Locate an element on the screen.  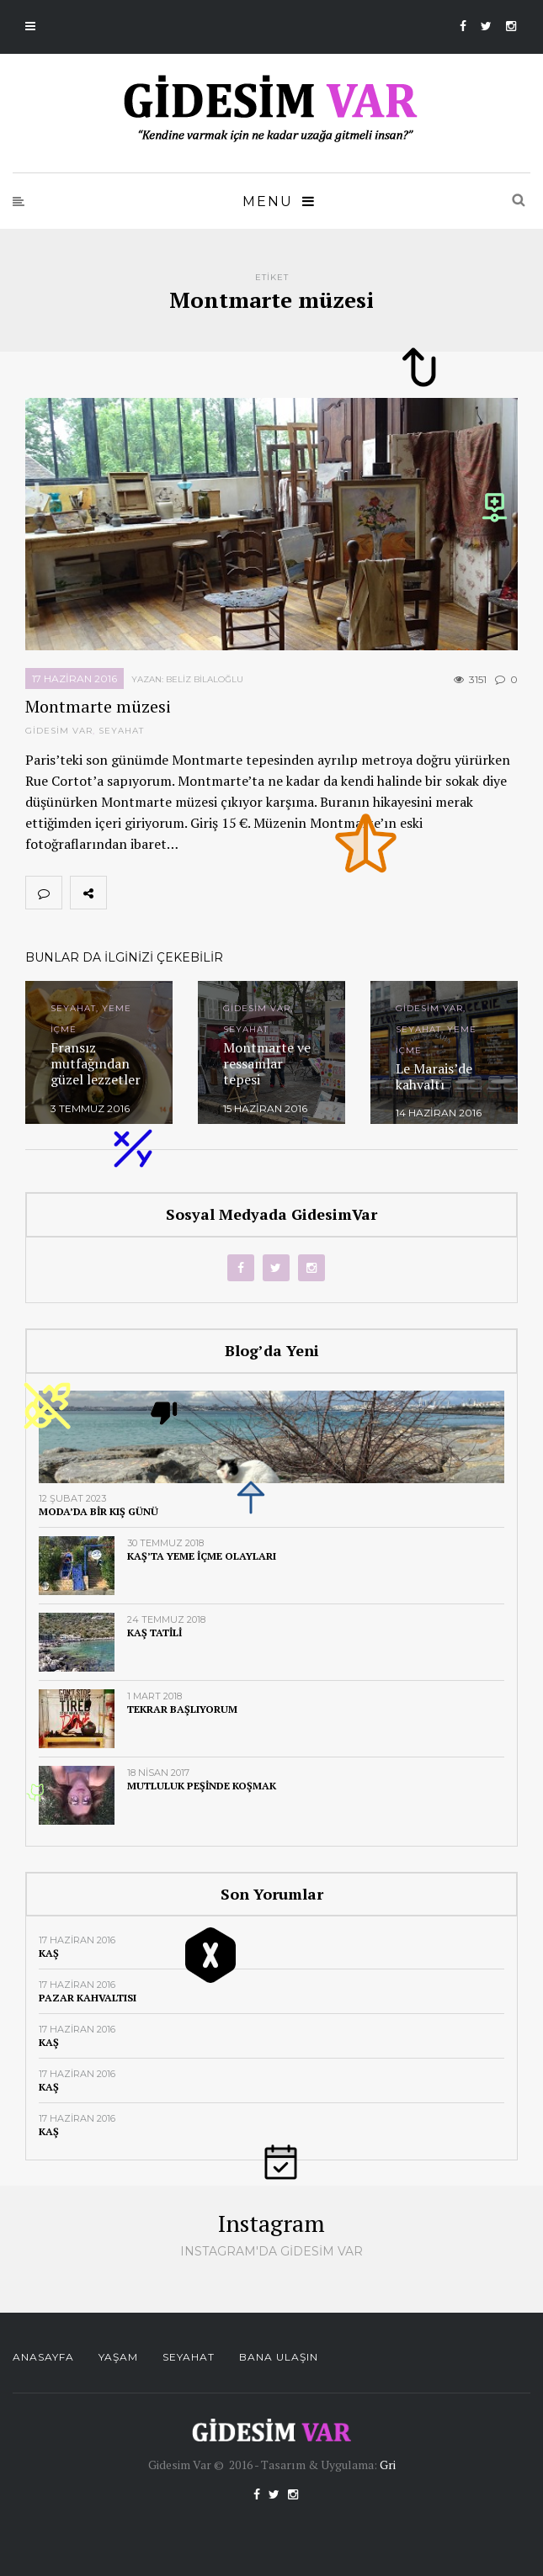
add a new event to the timeline is located at coordinates (494, 506).